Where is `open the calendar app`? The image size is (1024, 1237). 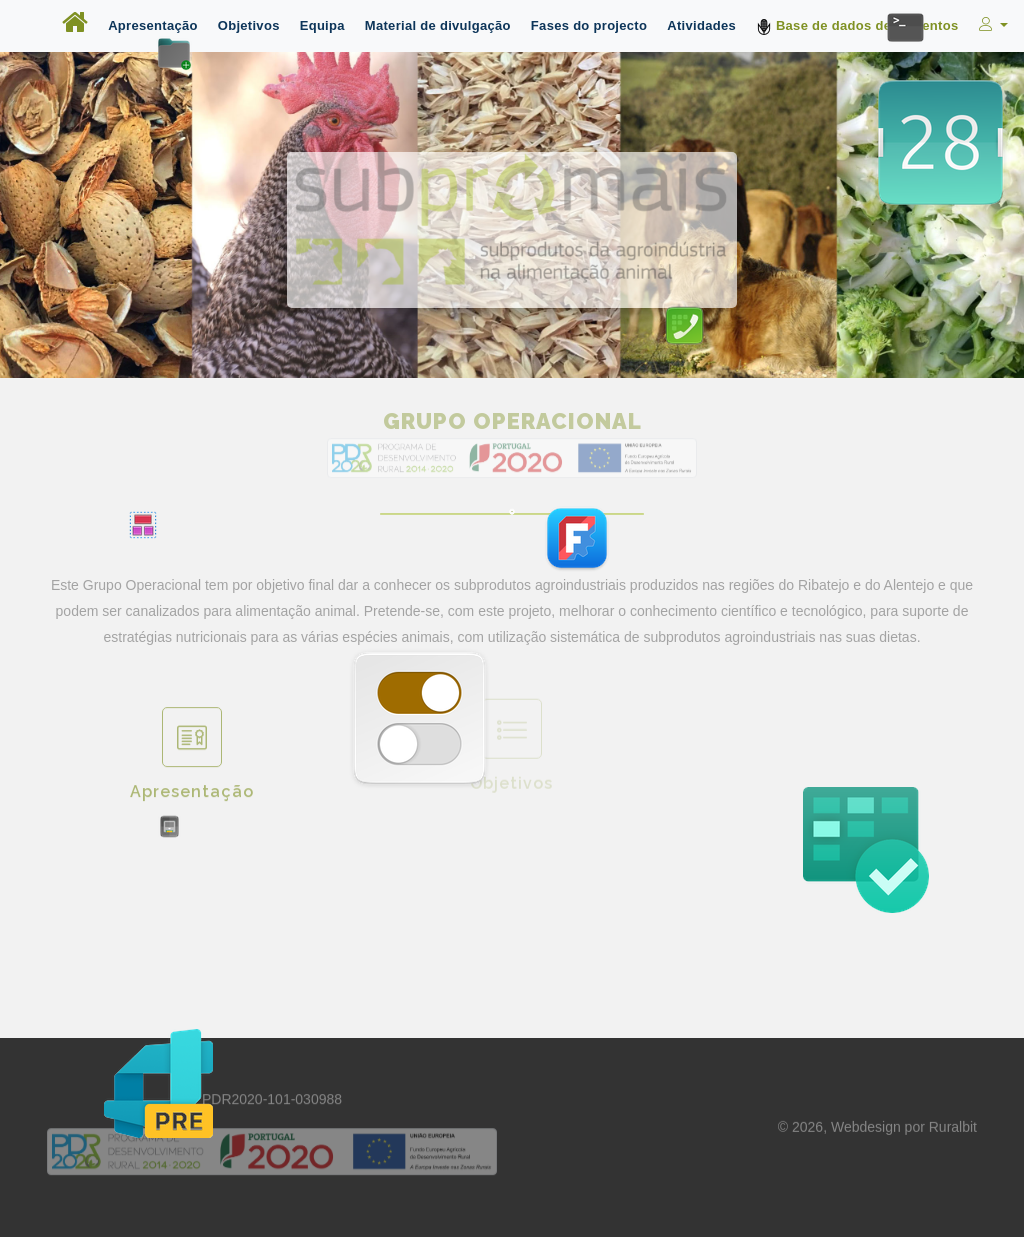 open the calendar app is located at coordinates (940, 142).